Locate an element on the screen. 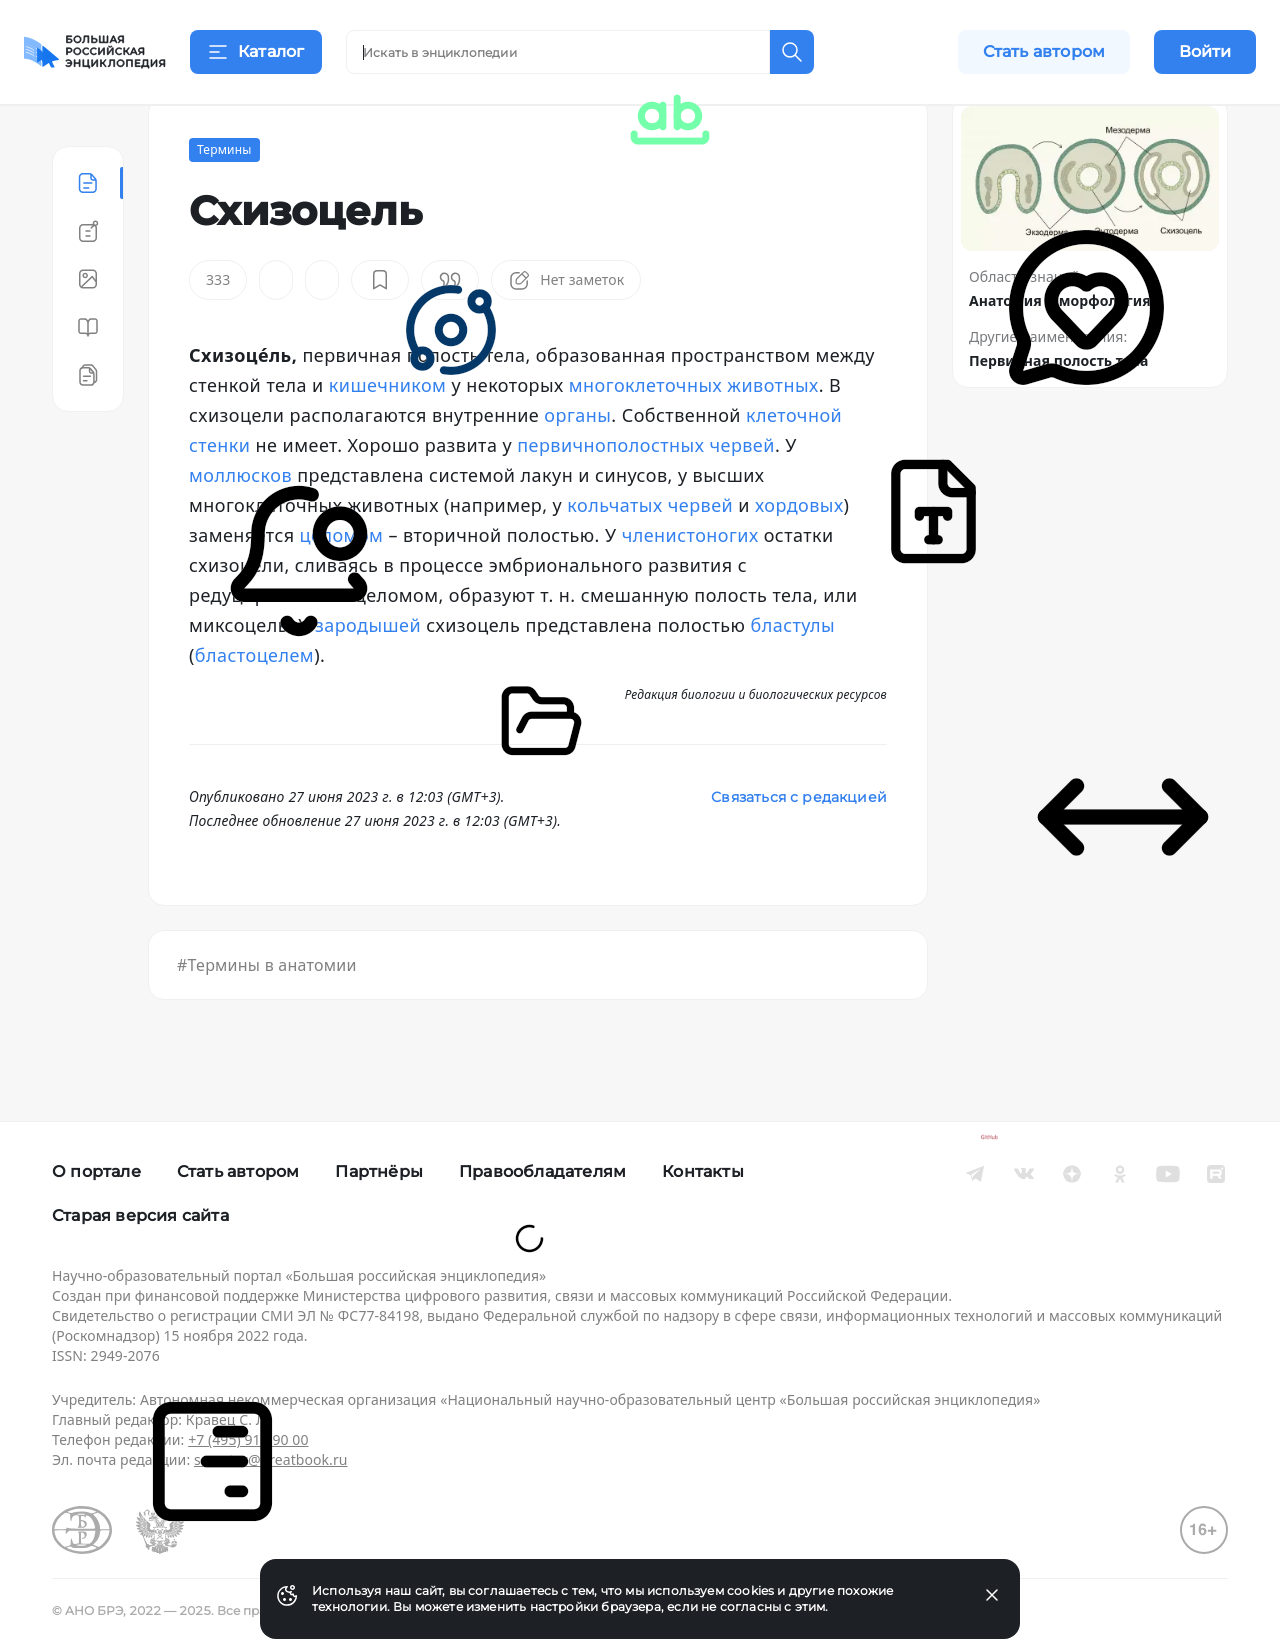 Image resolution: width=1280 pixels, height=1643 pixels. loading content in progress is located at coordinates (529, 1238).